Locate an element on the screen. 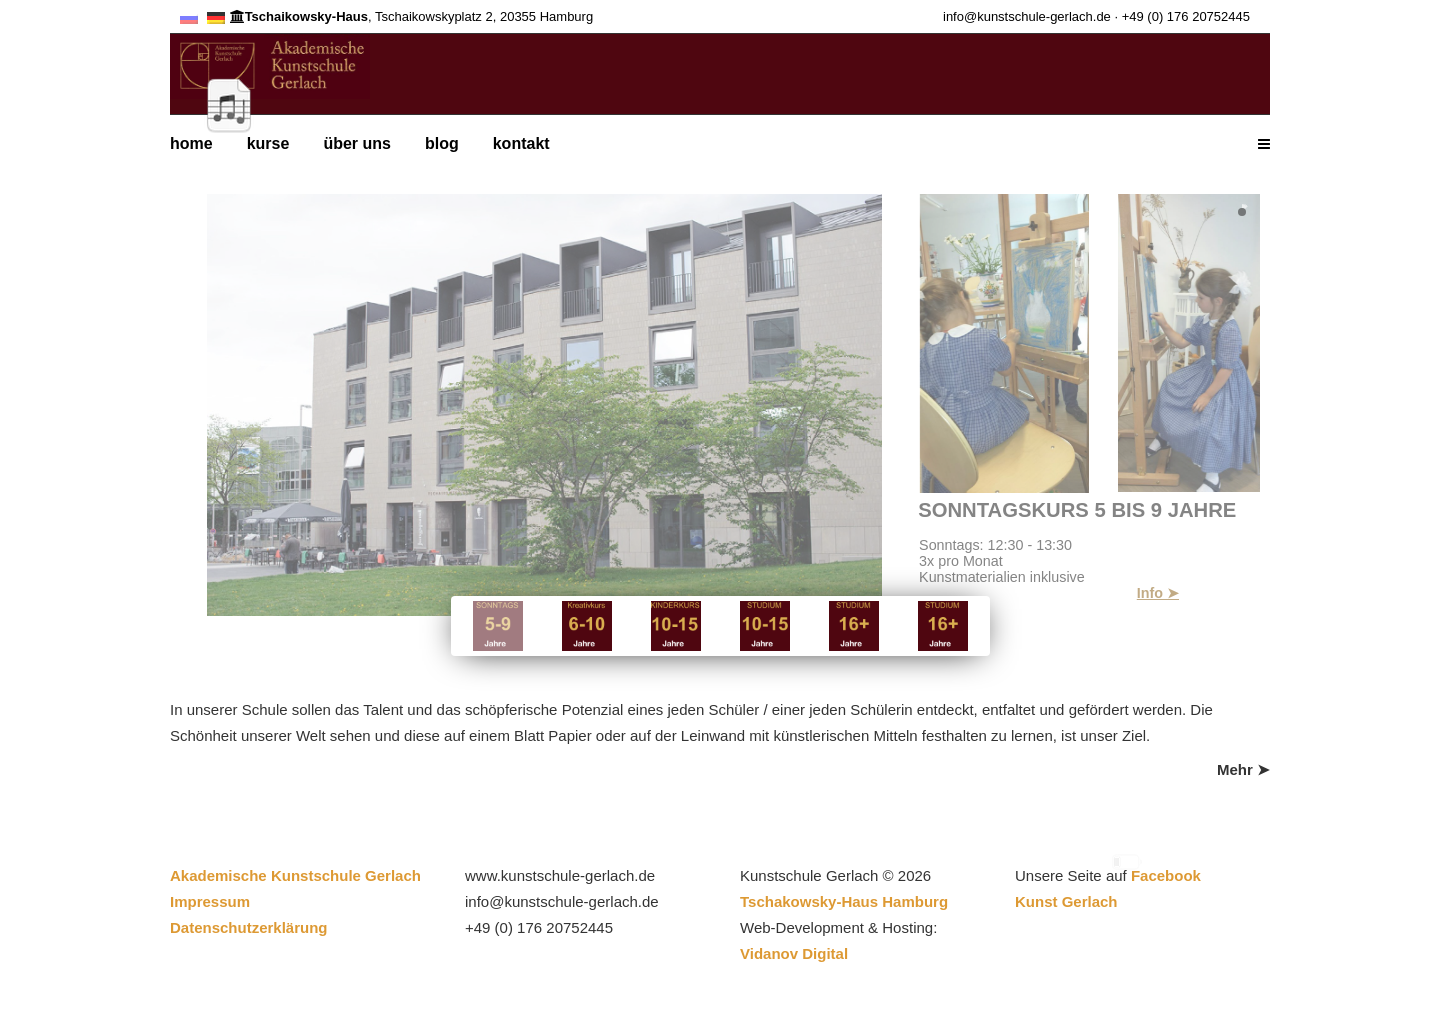  an eMelody ringtone file is located at coordinates (229, 105).